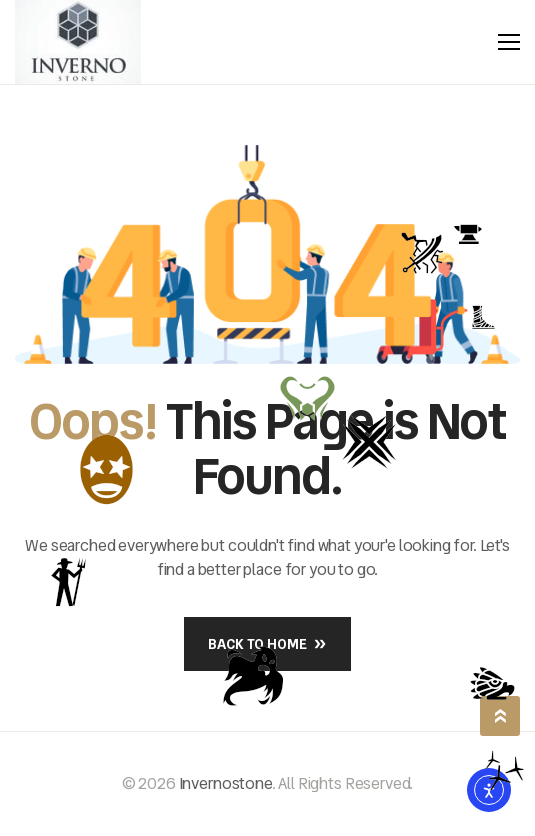 This screenshot has height=836, width=535. I want to click on ghost enemy or spirit character in a game, so click(253, 676).